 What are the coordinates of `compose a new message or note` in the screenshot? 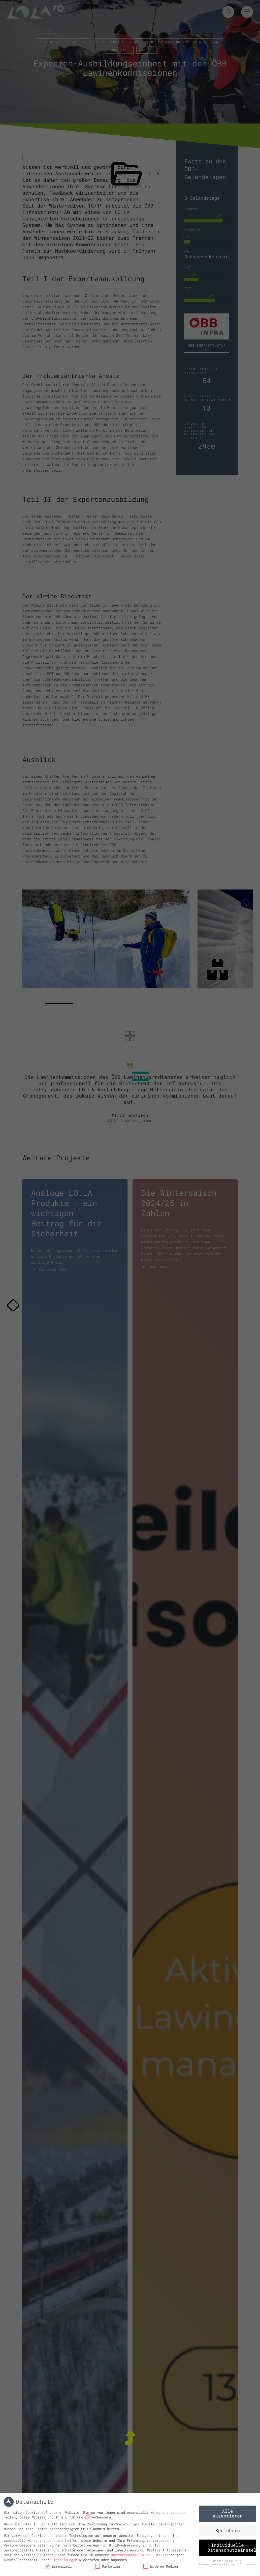 It's located at (87, 2517).